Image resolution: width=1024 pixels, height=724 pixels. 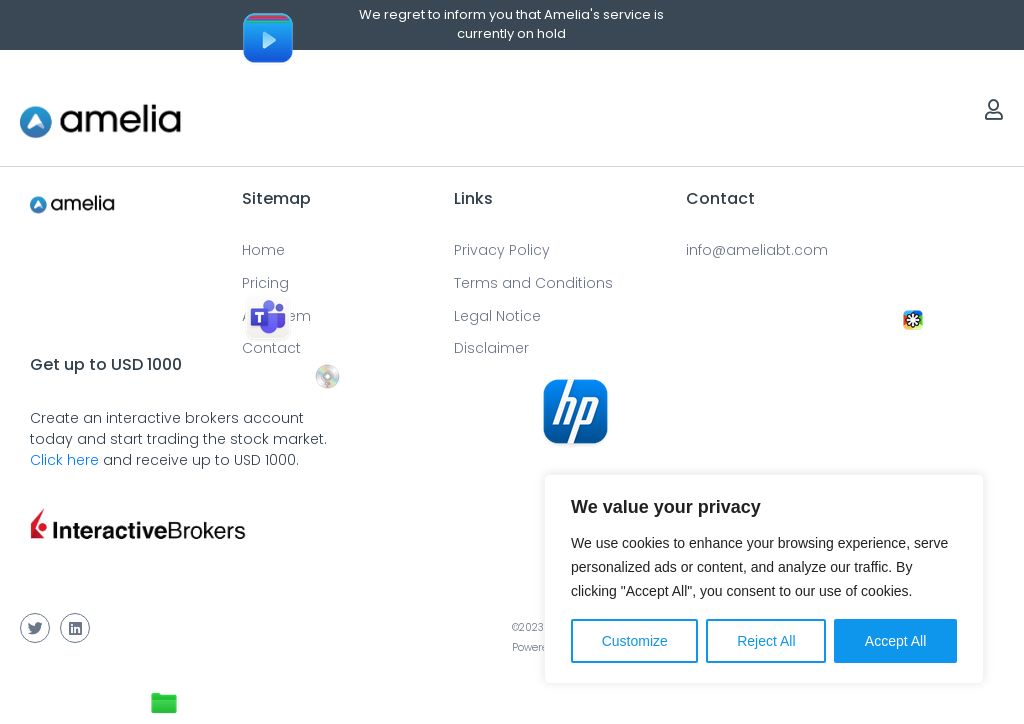 I want to click on a CD-R disc available for burning or writing data, so click(x=327, y=376).